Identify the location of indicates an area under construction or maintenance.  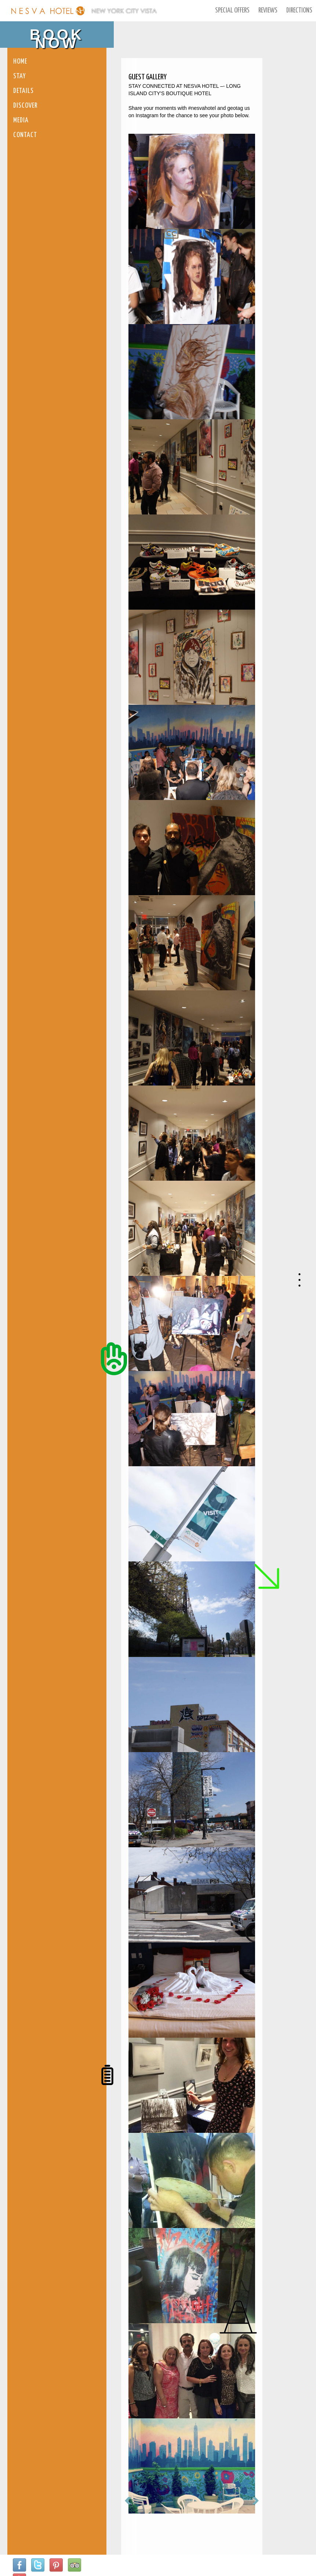
(238, 2318).